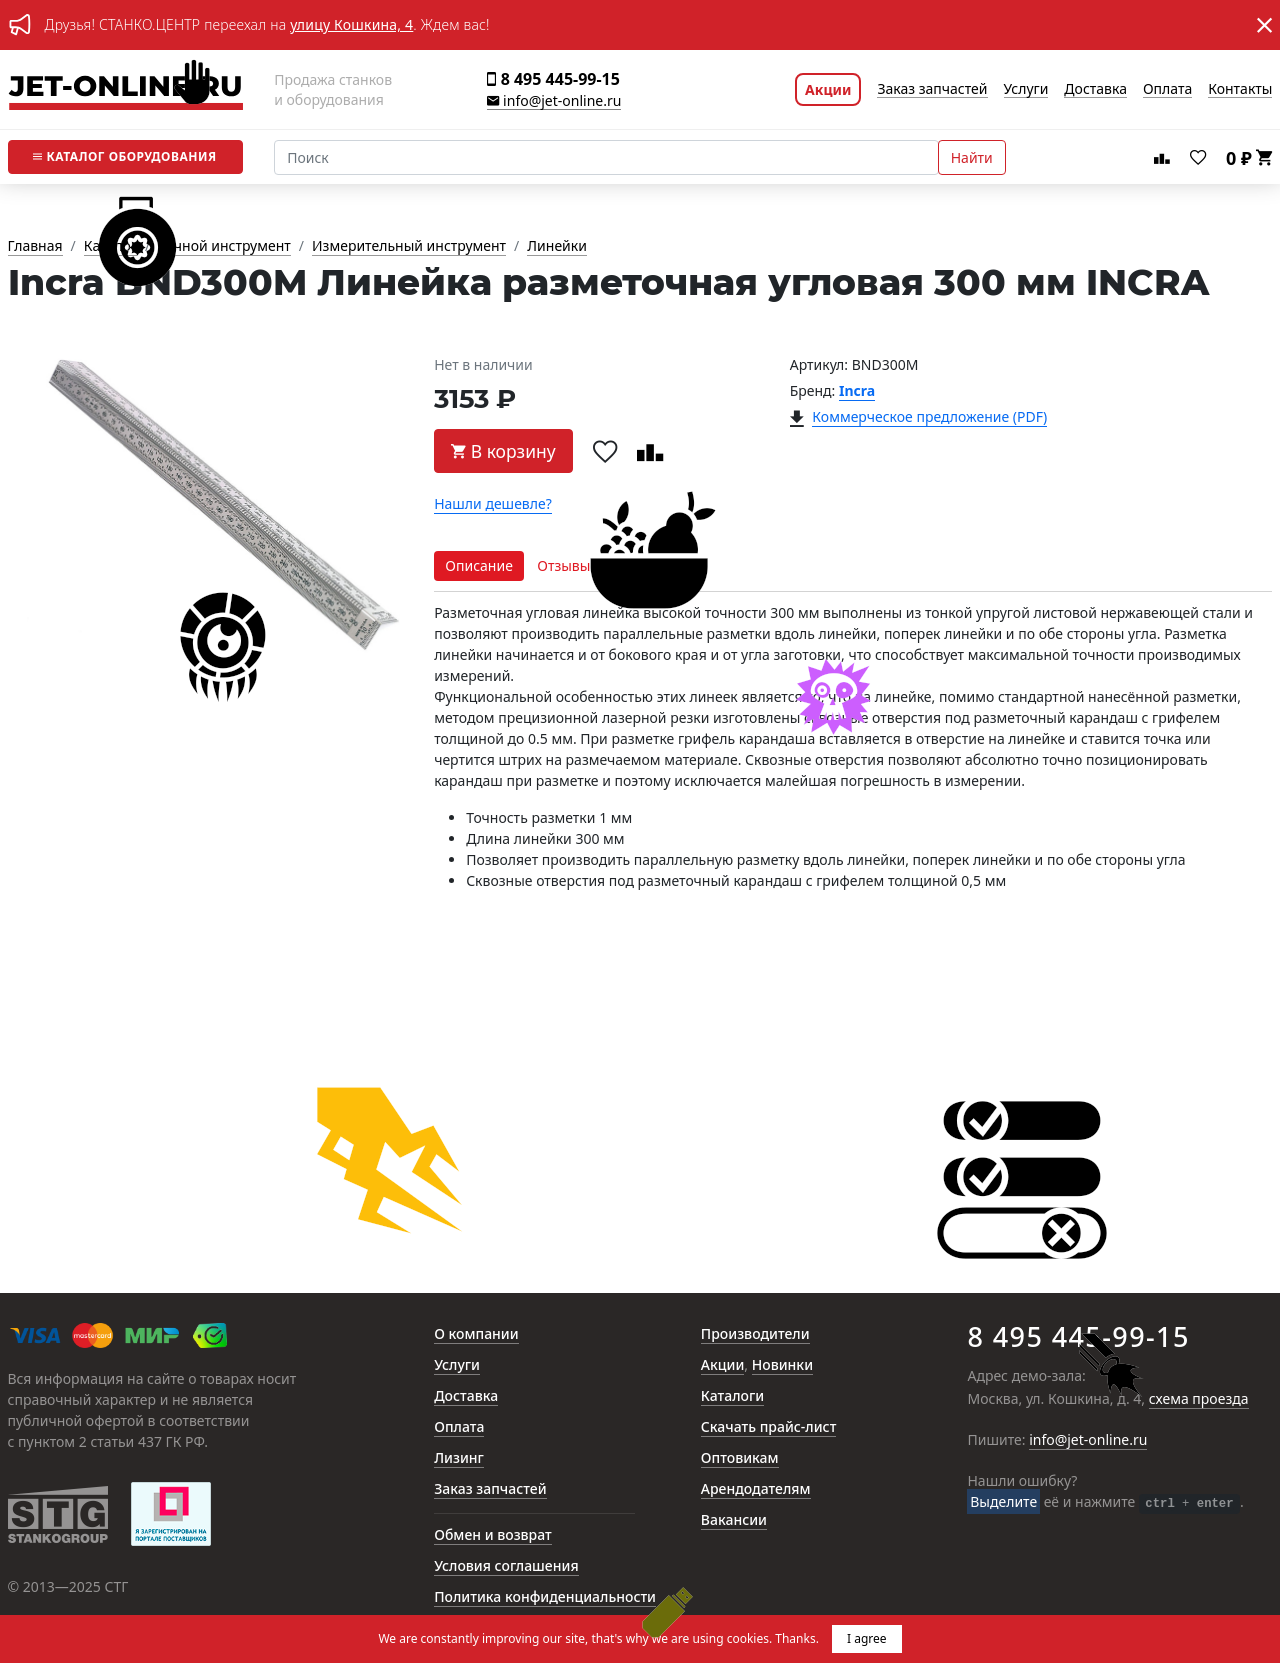 Image resolution: width=1280 pixels, height=1663 pixels. What do you see at coordinates (653, 550) in the screenshot?
I see `view healthy food or nutrition options` at bounding box center [653, 550].